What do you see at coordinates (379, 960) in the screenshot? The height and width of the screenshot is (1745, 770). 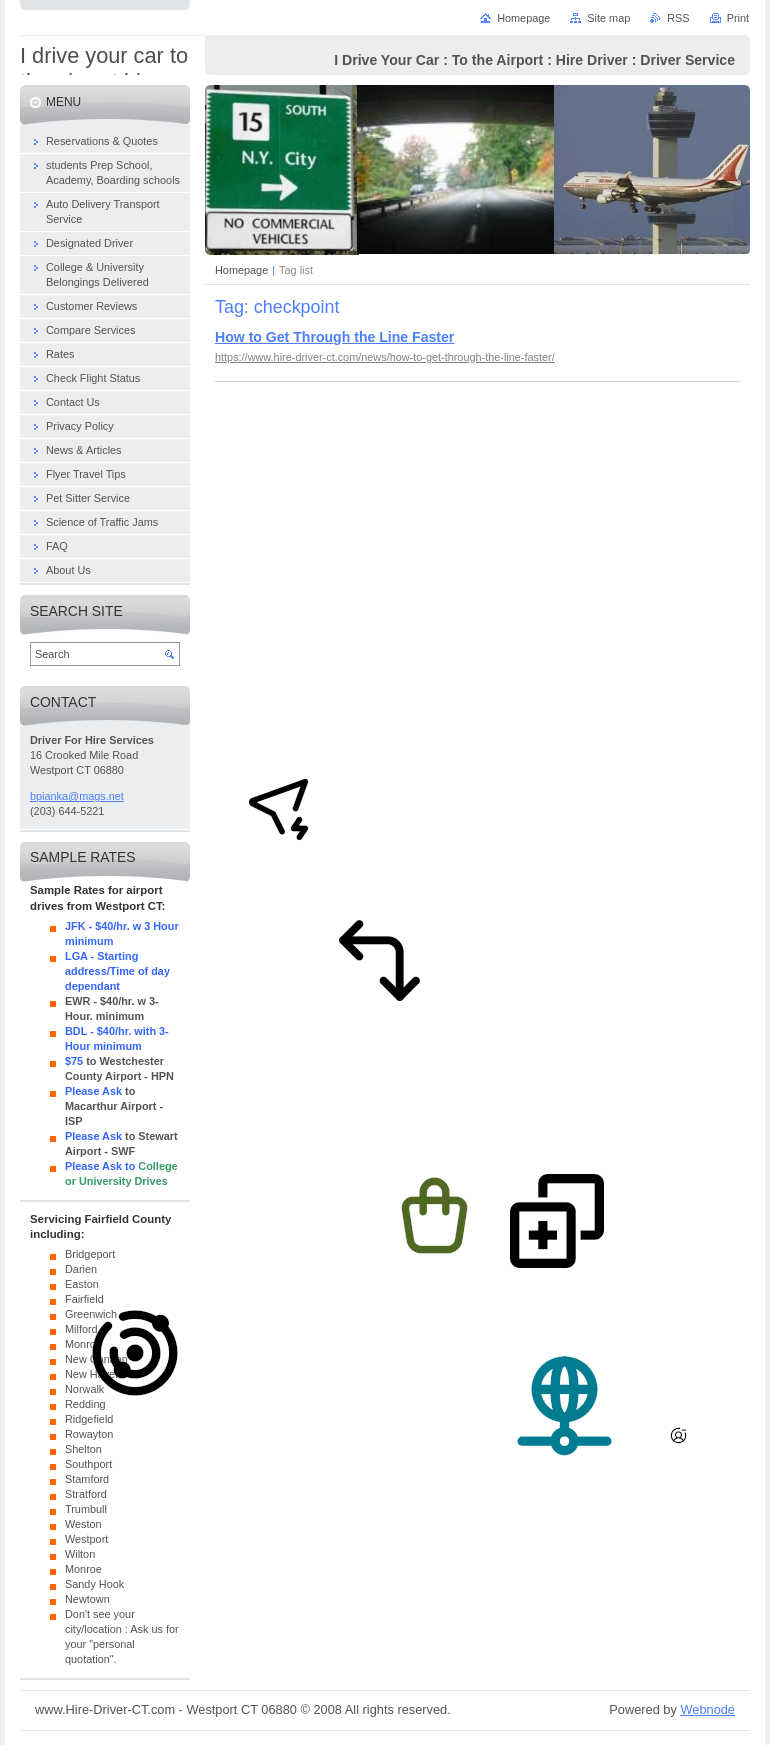 I see `move or resize element diagonally to bottom-left` at bounding box center [379, 960].